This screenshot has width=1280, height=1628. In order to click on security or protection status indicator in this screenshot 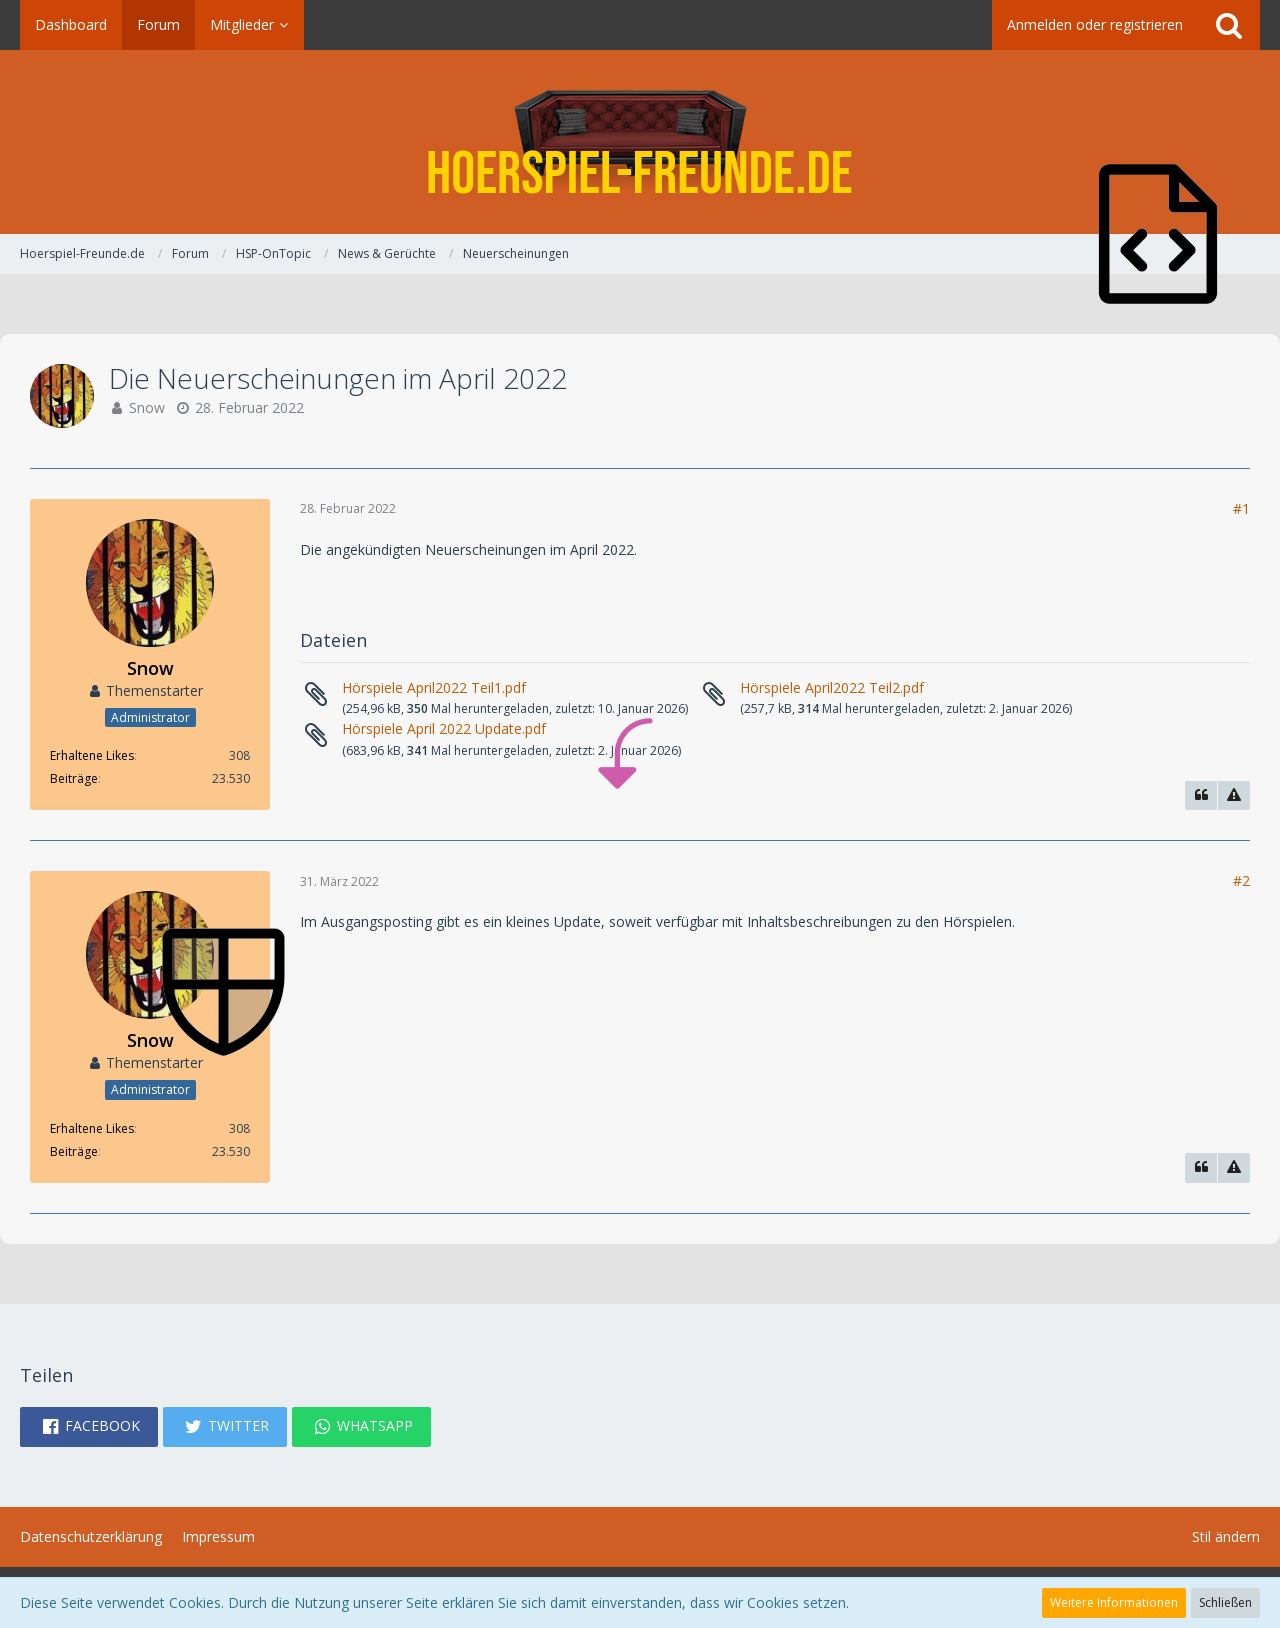, I will do `click(223, 984)`.